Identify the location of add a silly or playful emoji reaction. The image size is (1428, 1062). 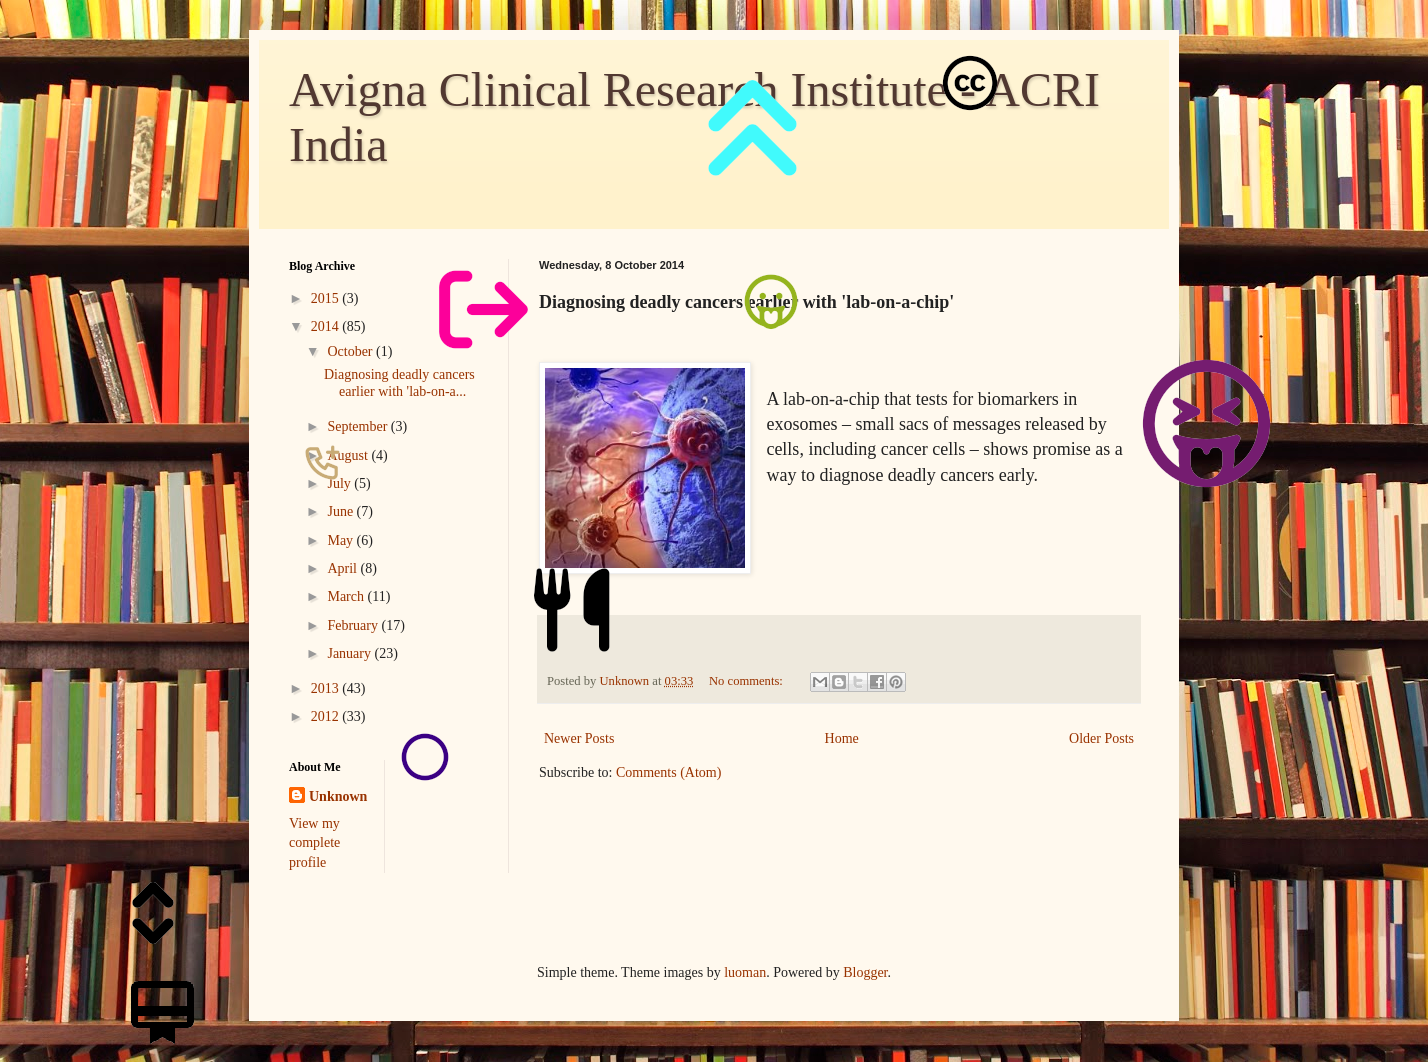
(1206, 423).